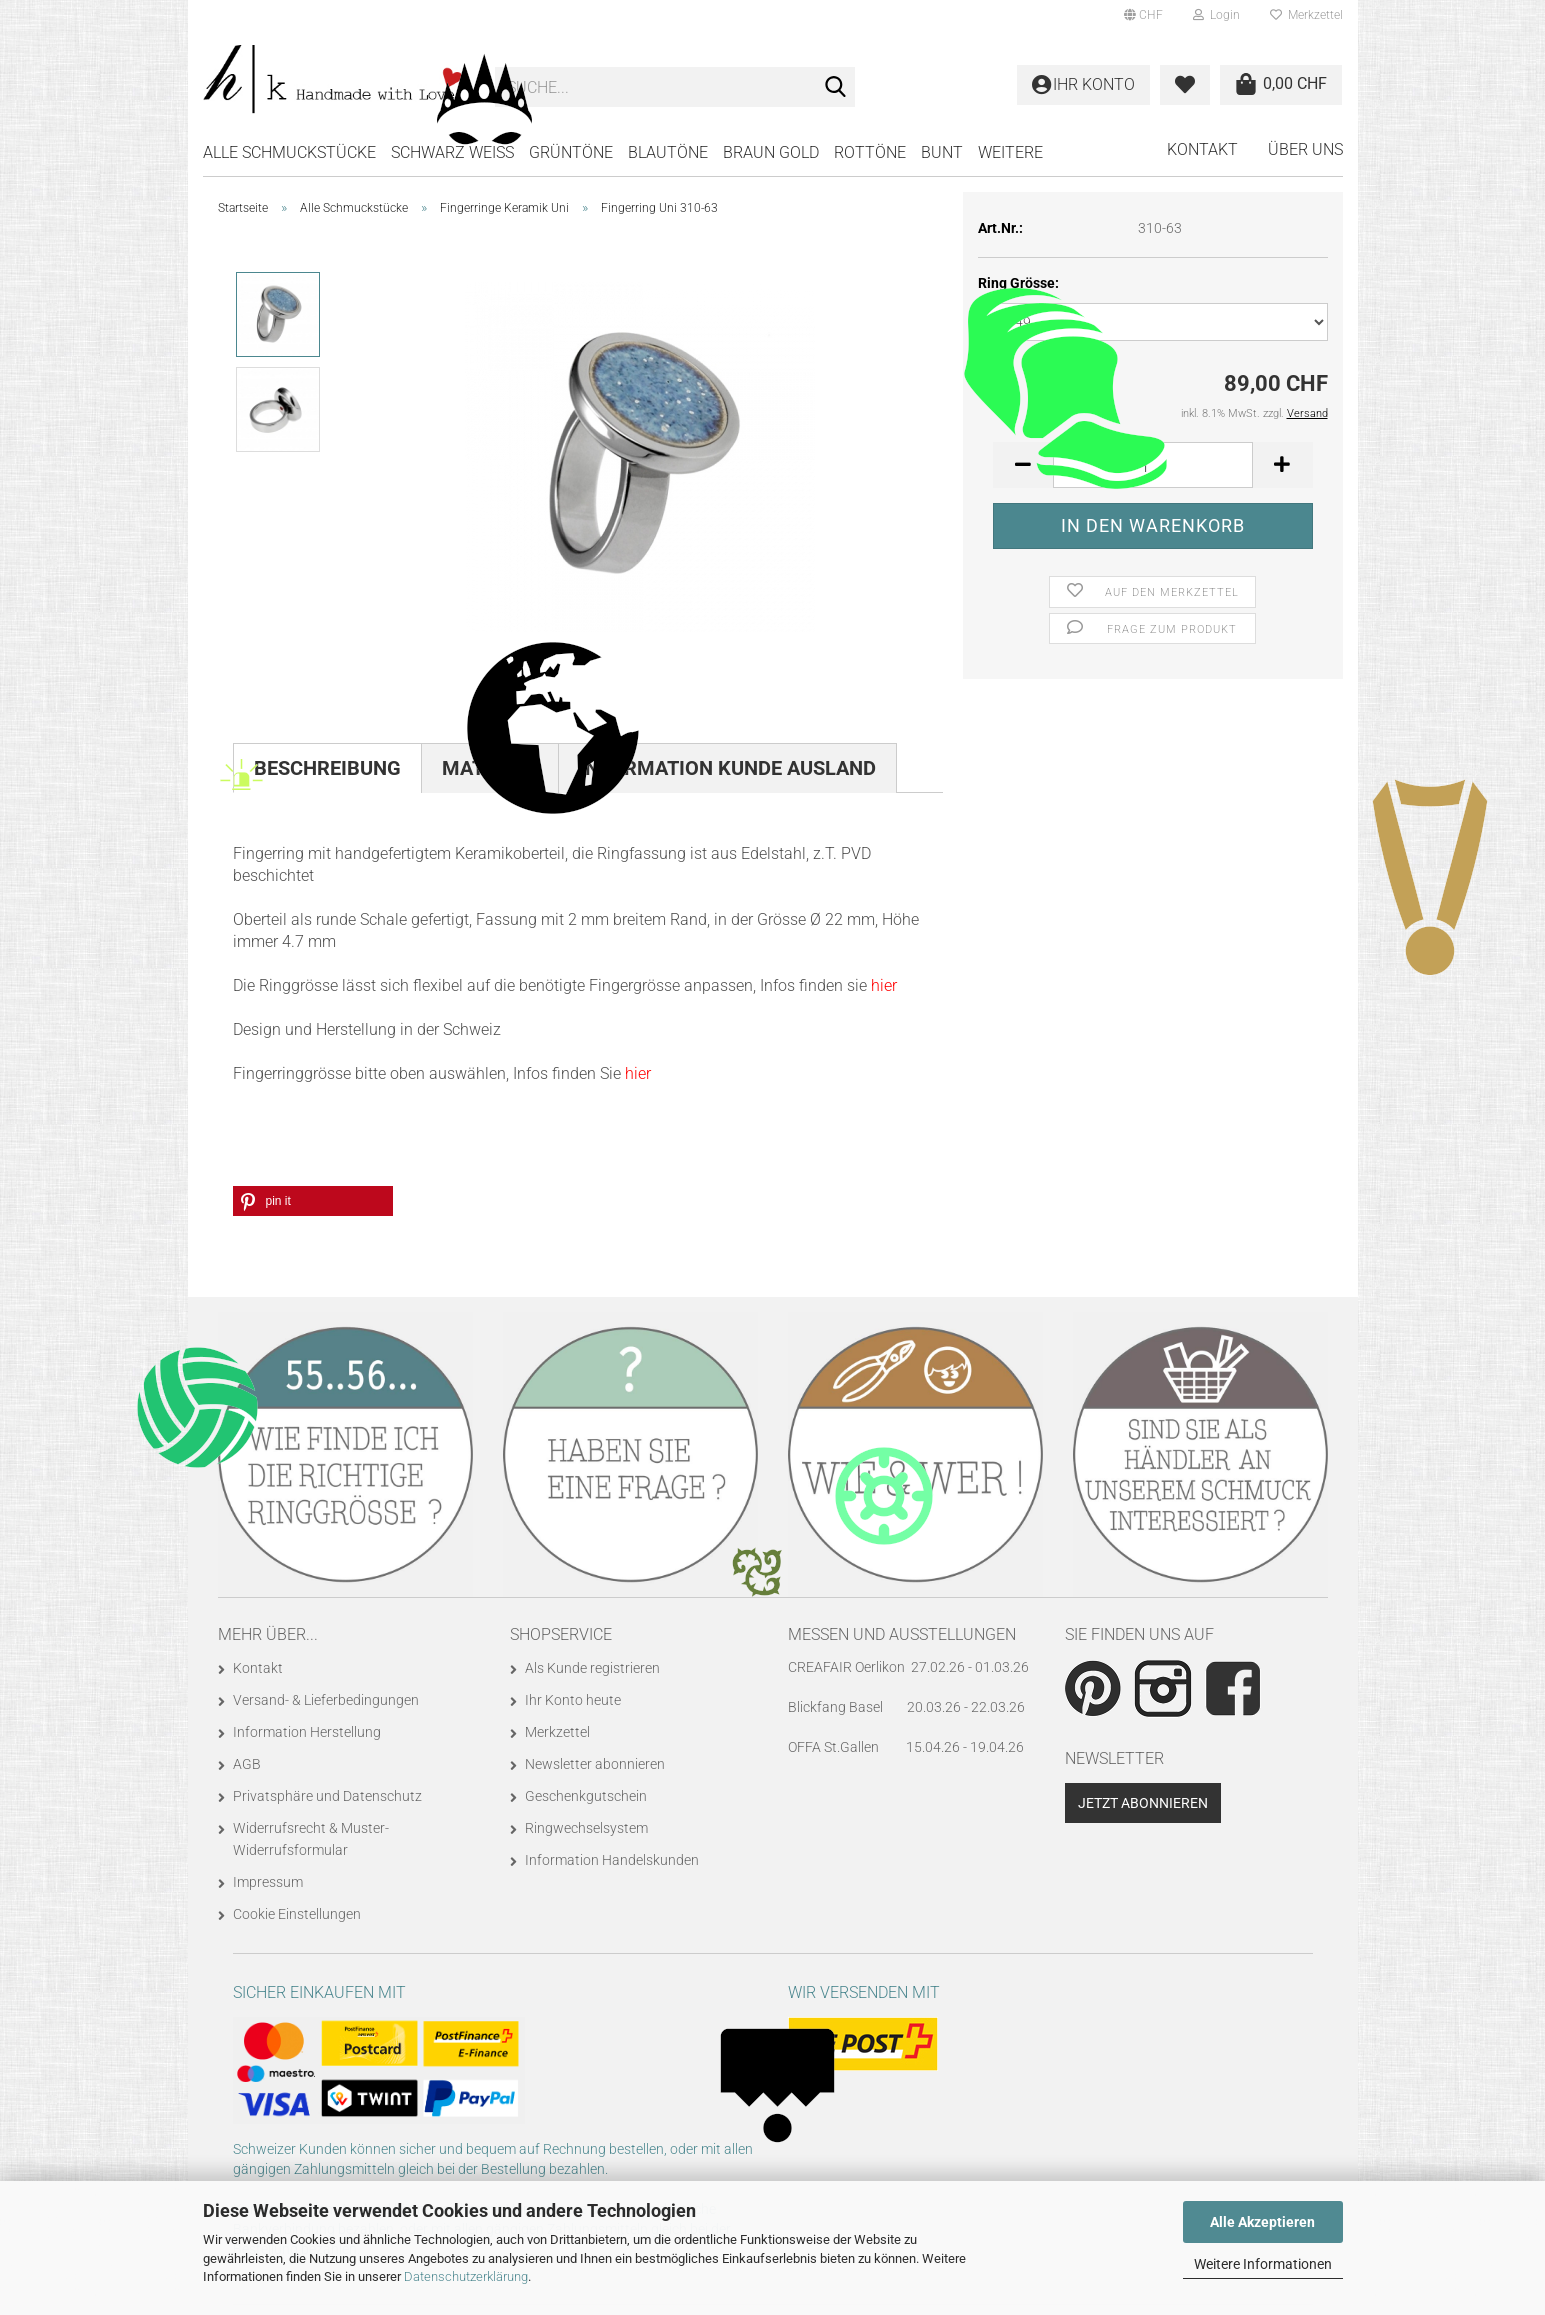 The image size is (1545, 2315). Describe the element at coordinates (485, 102) in the screenshot. I see `indicates premium or VIP membership status` at that location.